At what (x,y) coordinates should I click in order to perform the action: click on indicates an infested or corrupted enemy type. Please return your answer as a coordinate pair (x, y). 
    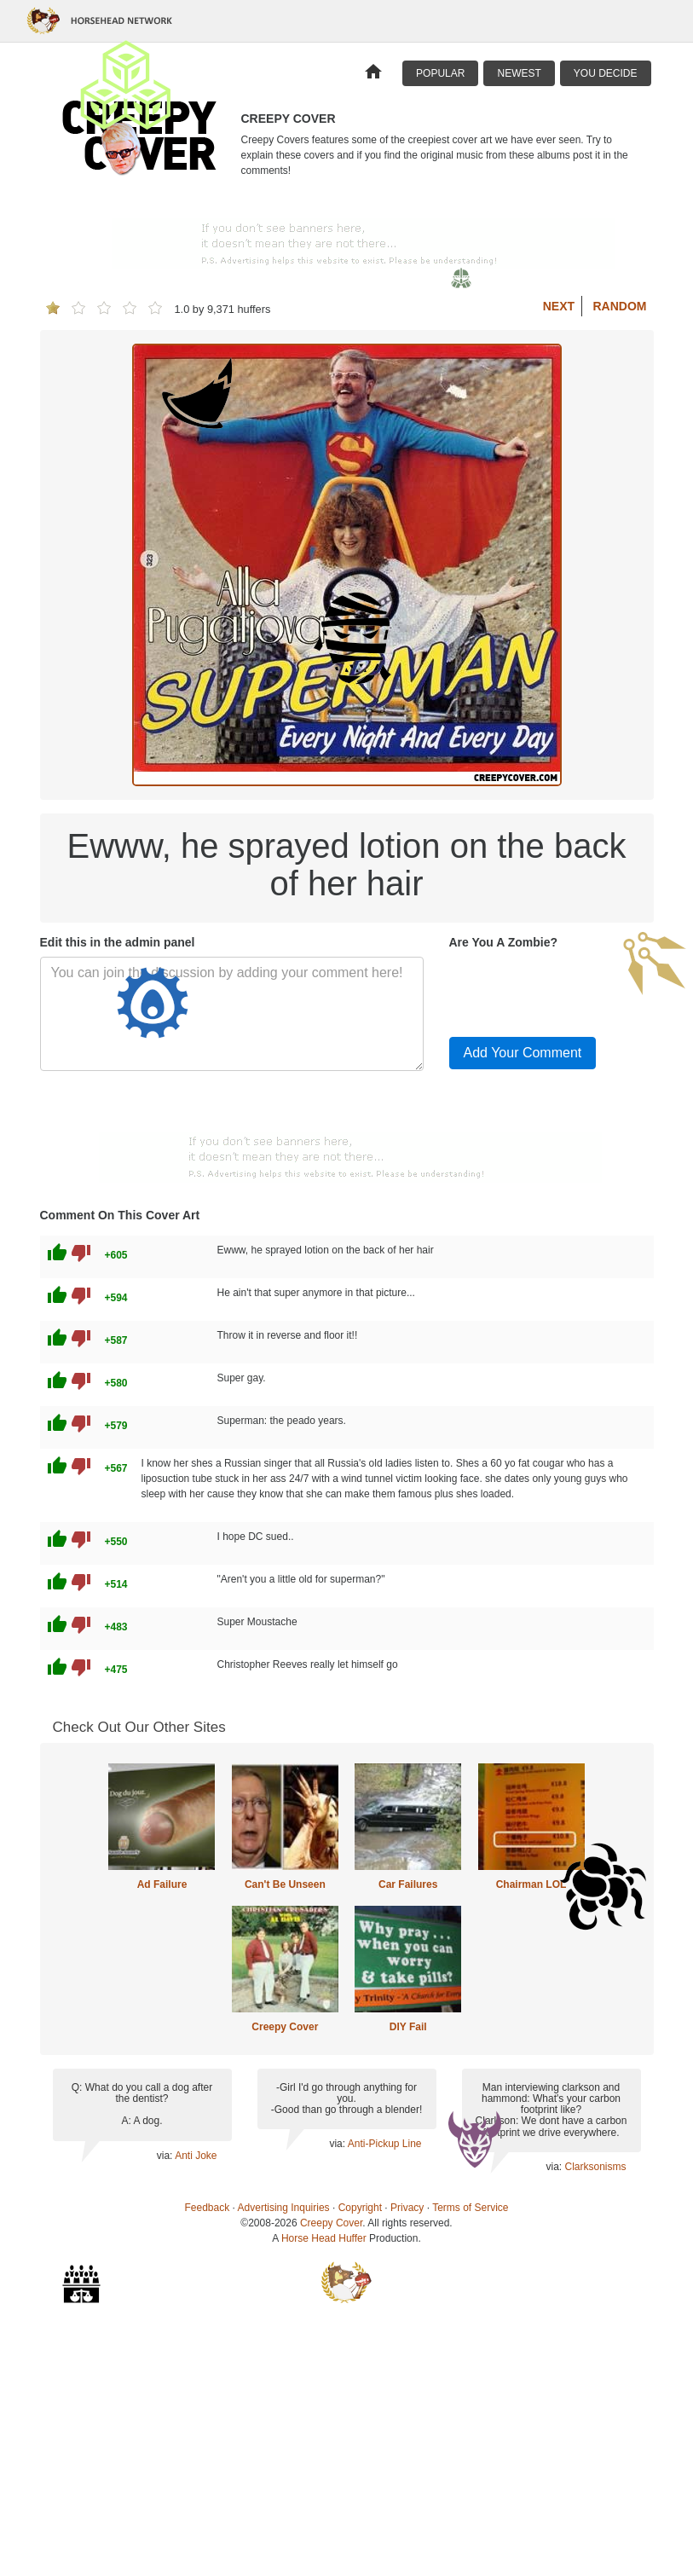
    Looking at the image, I should click on (603, 1886).